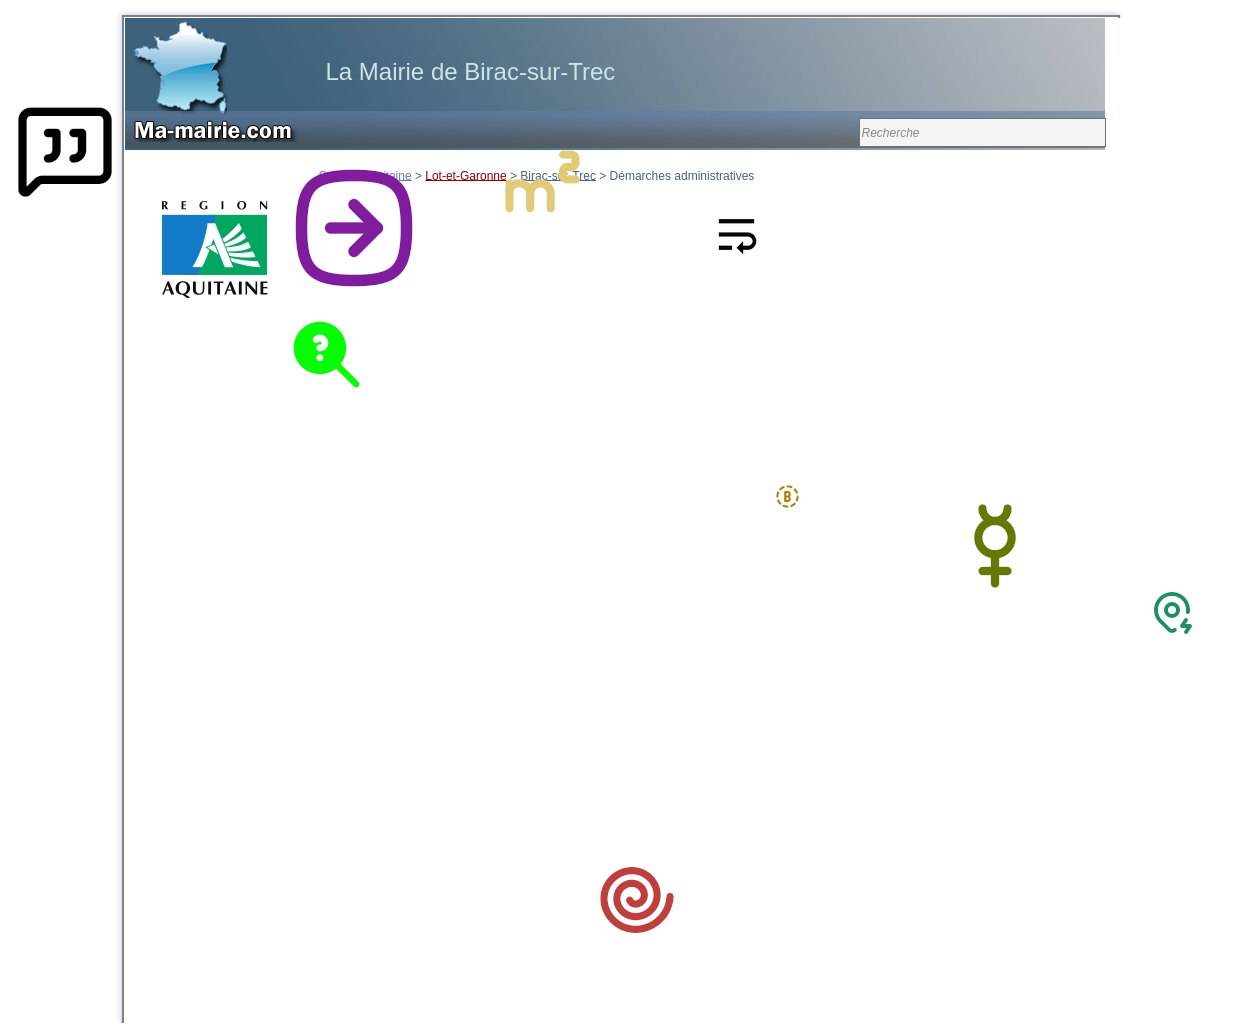 This screenshot has width=1238, height=1035. I want to click on enable fast or instant location tracking, so click(1172, 612).